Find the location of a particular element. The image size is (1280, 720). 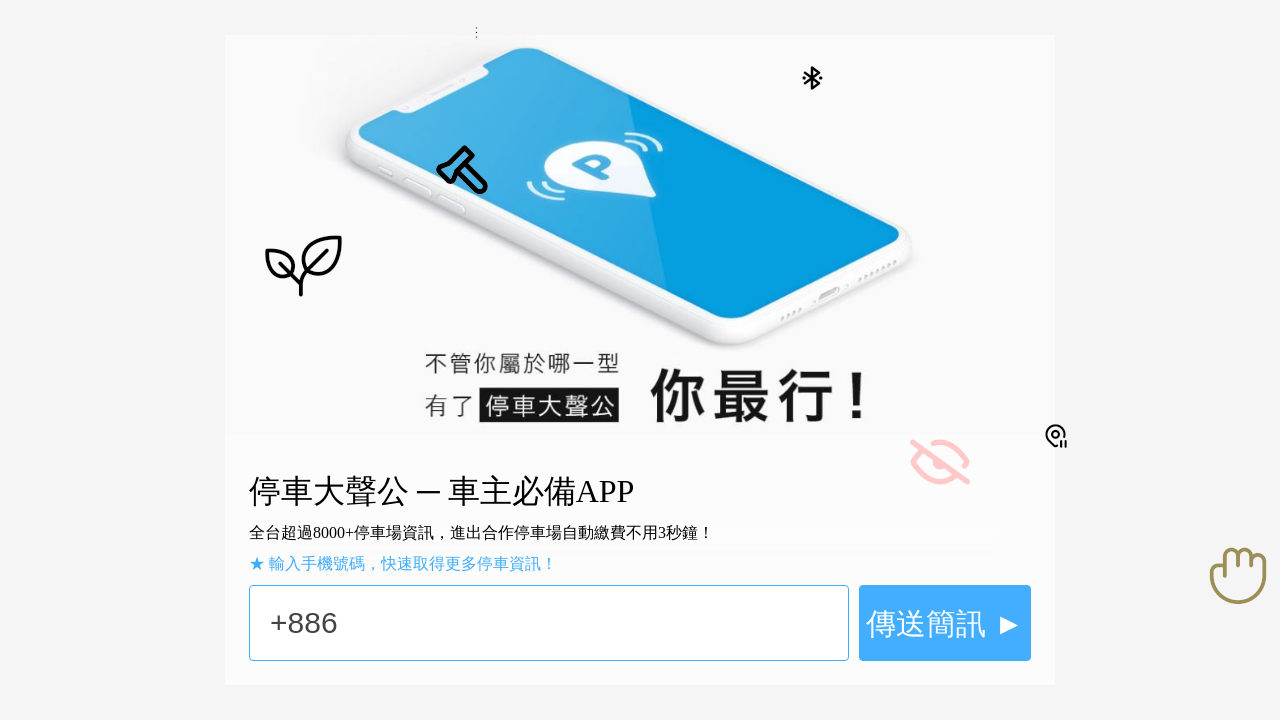

pause location tracking is located at coordinates (1055, 435).